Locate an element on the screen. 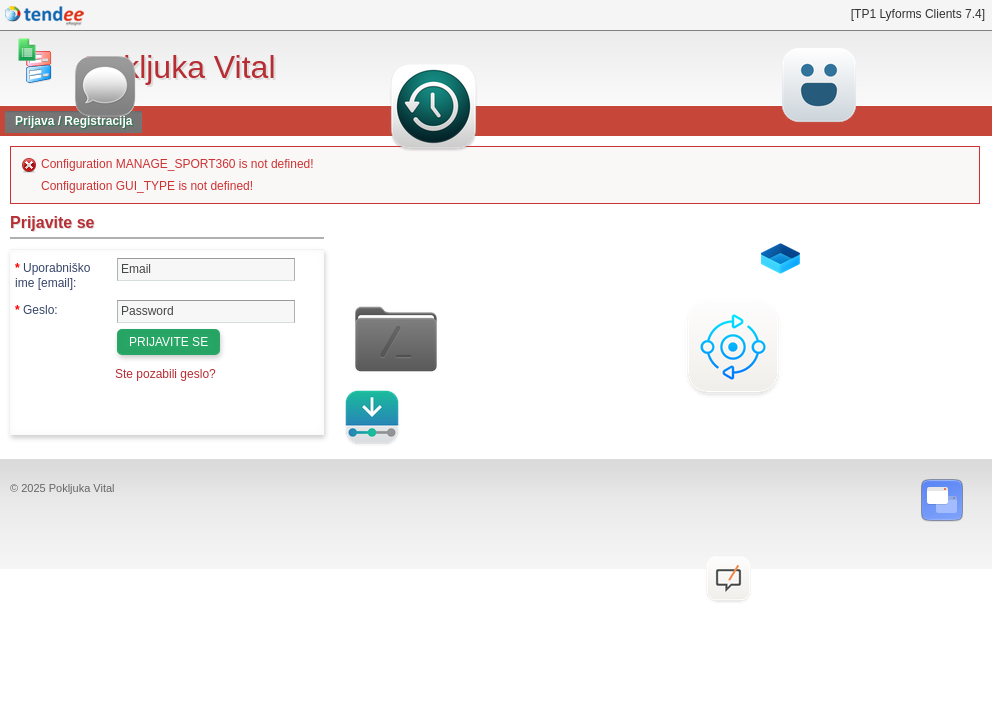  access the root directory is located at coordinates (396, 339).